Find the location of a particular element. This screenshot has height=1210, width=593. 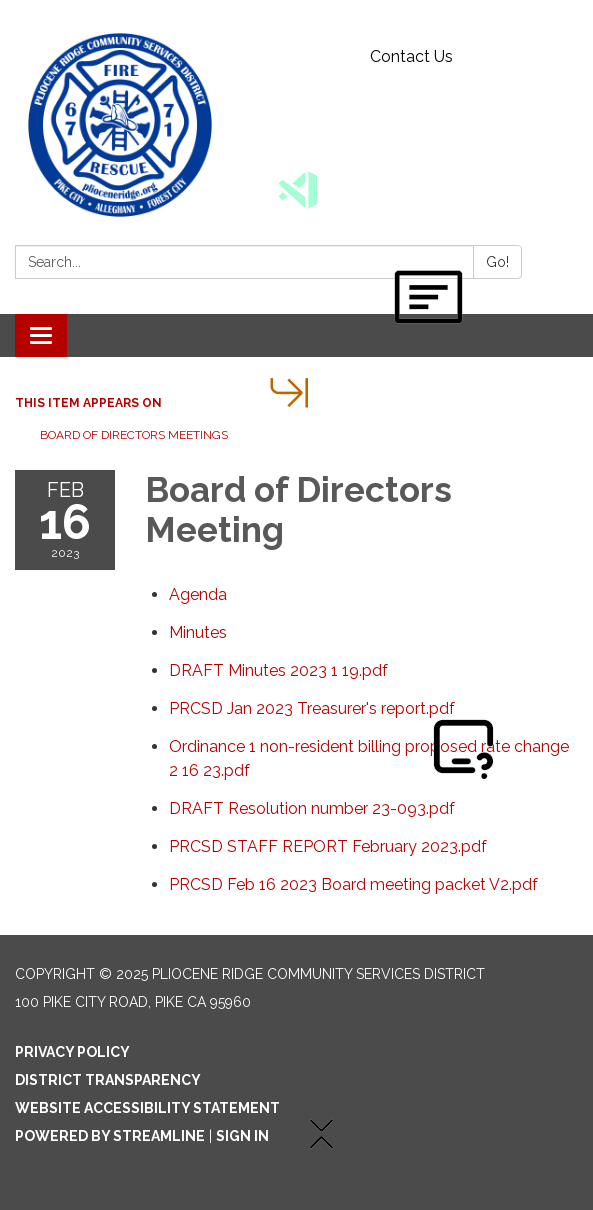

collapse or fold code sections is located at coordinates (321, 1133).